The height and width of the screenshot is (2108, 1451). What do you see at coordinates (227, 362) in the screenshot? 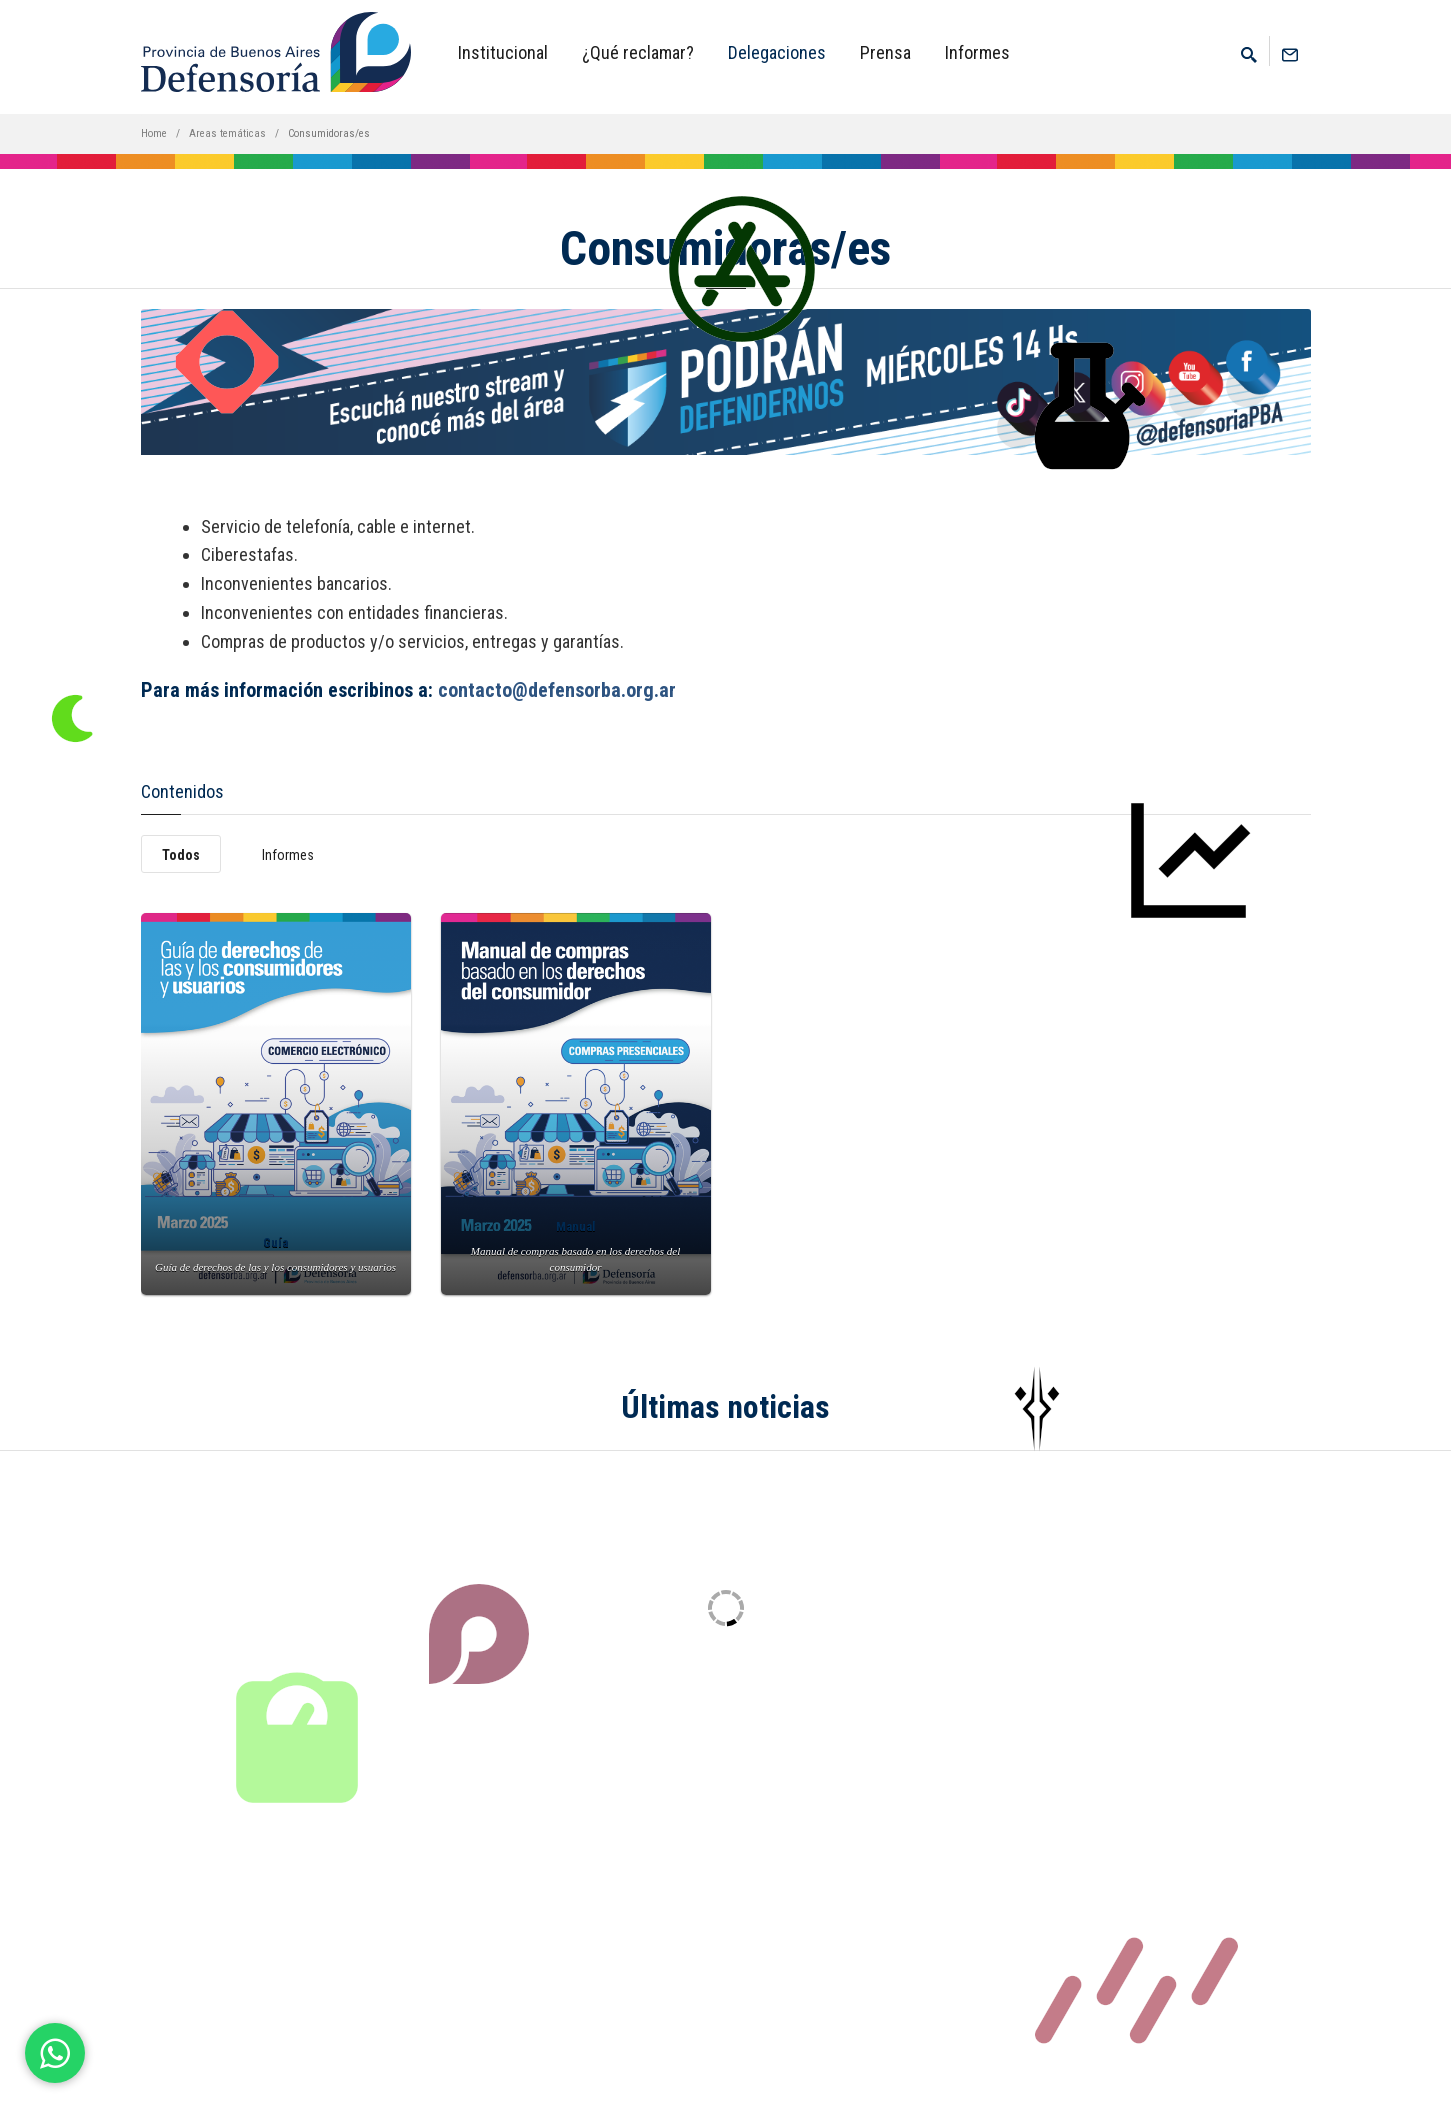
I see `cloudsmith logo` at bounding box center [227, 362].